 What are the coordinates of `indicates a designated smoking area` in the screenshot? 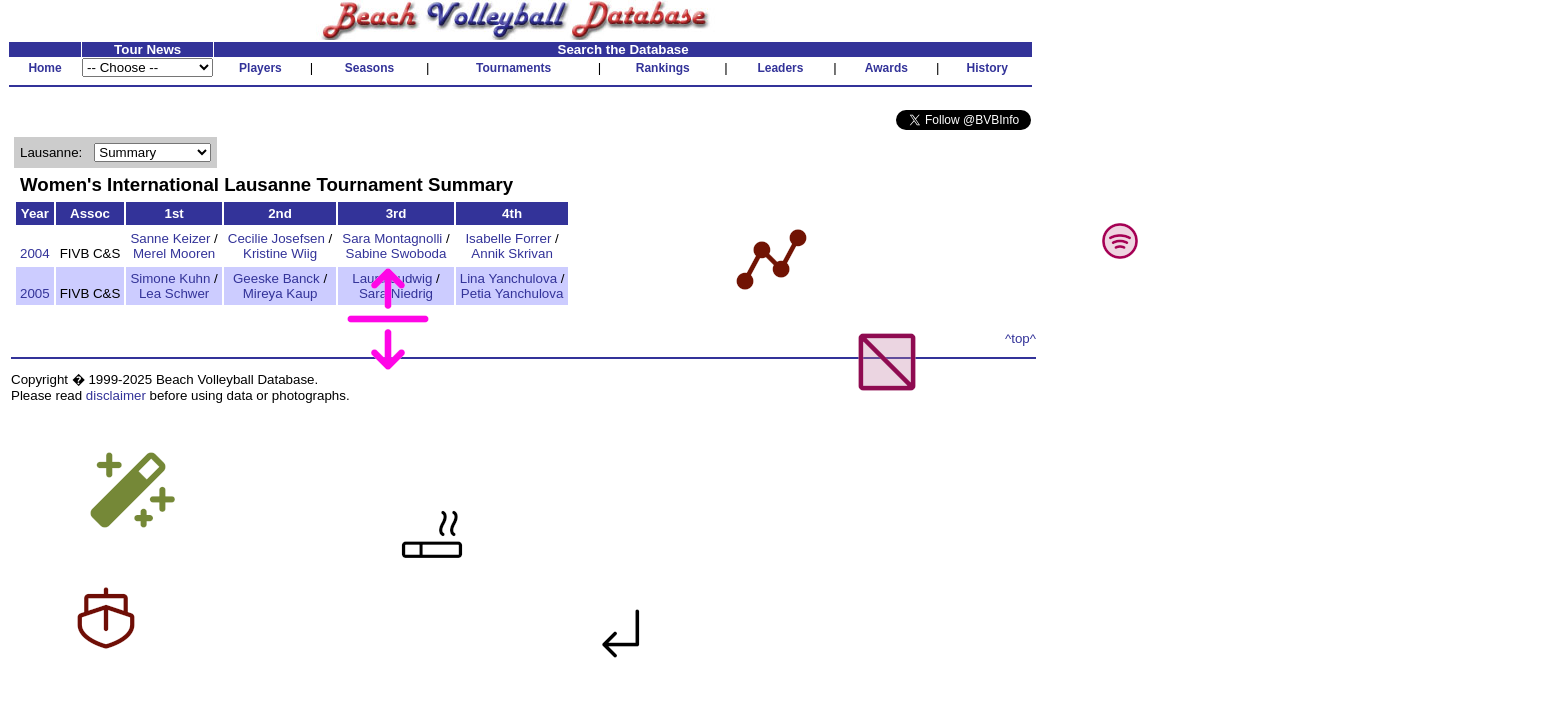 It's located at (432, 541).